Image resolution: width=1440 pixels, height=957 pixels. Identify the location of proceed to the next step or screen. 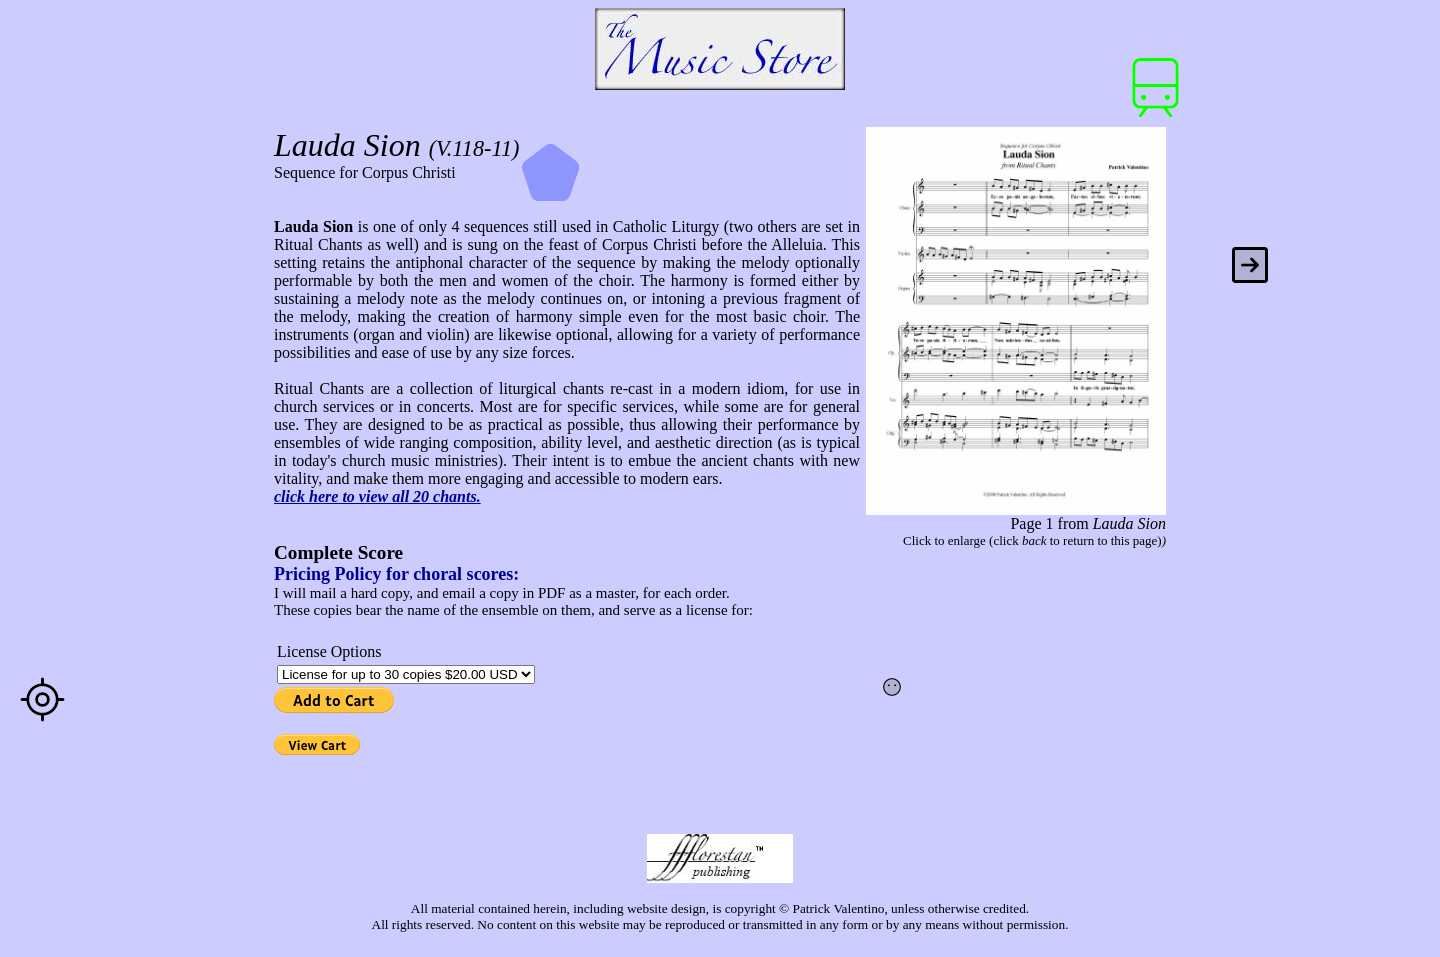
(1250, 265).